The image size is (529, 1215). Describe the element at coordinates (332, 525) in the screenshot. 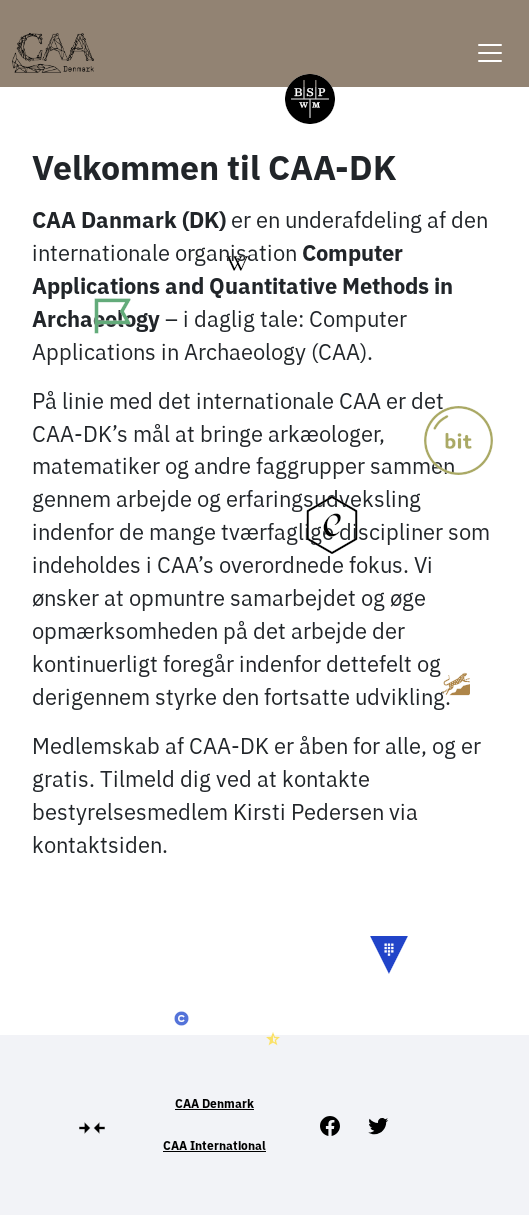

I see `open the Chai app` at that location.